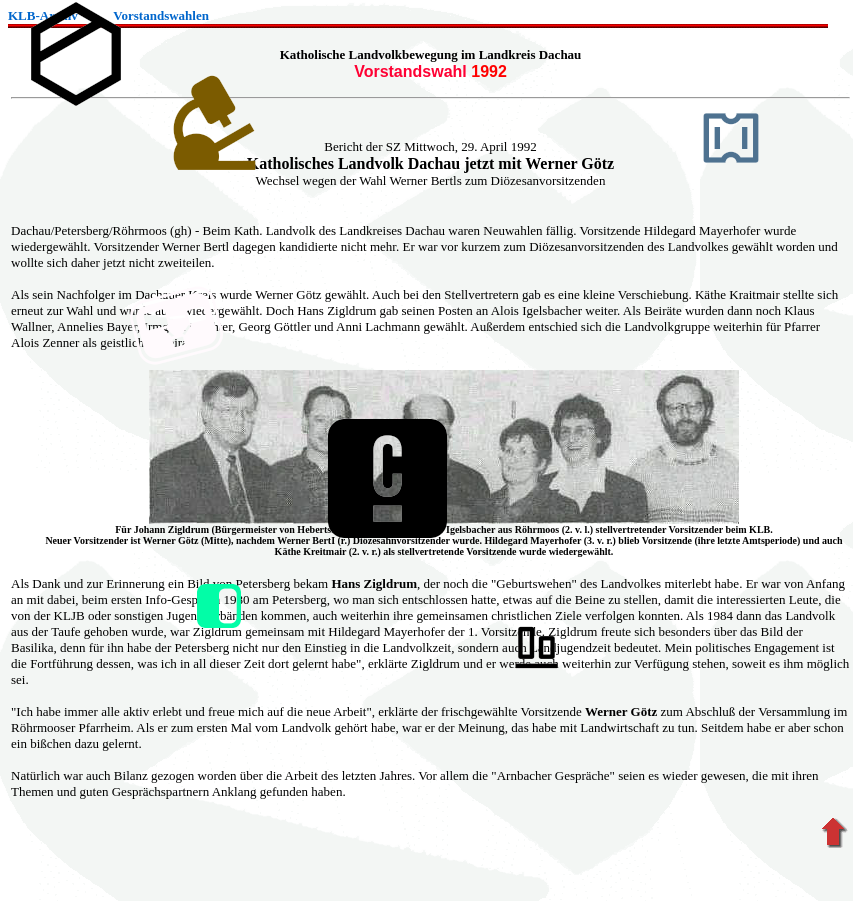 The height and width of the screenshot is (901, 853). Describe the element at coordinates (219, 606) in the screenshot. I see `open Fig terminal autocomplete app` at that location.